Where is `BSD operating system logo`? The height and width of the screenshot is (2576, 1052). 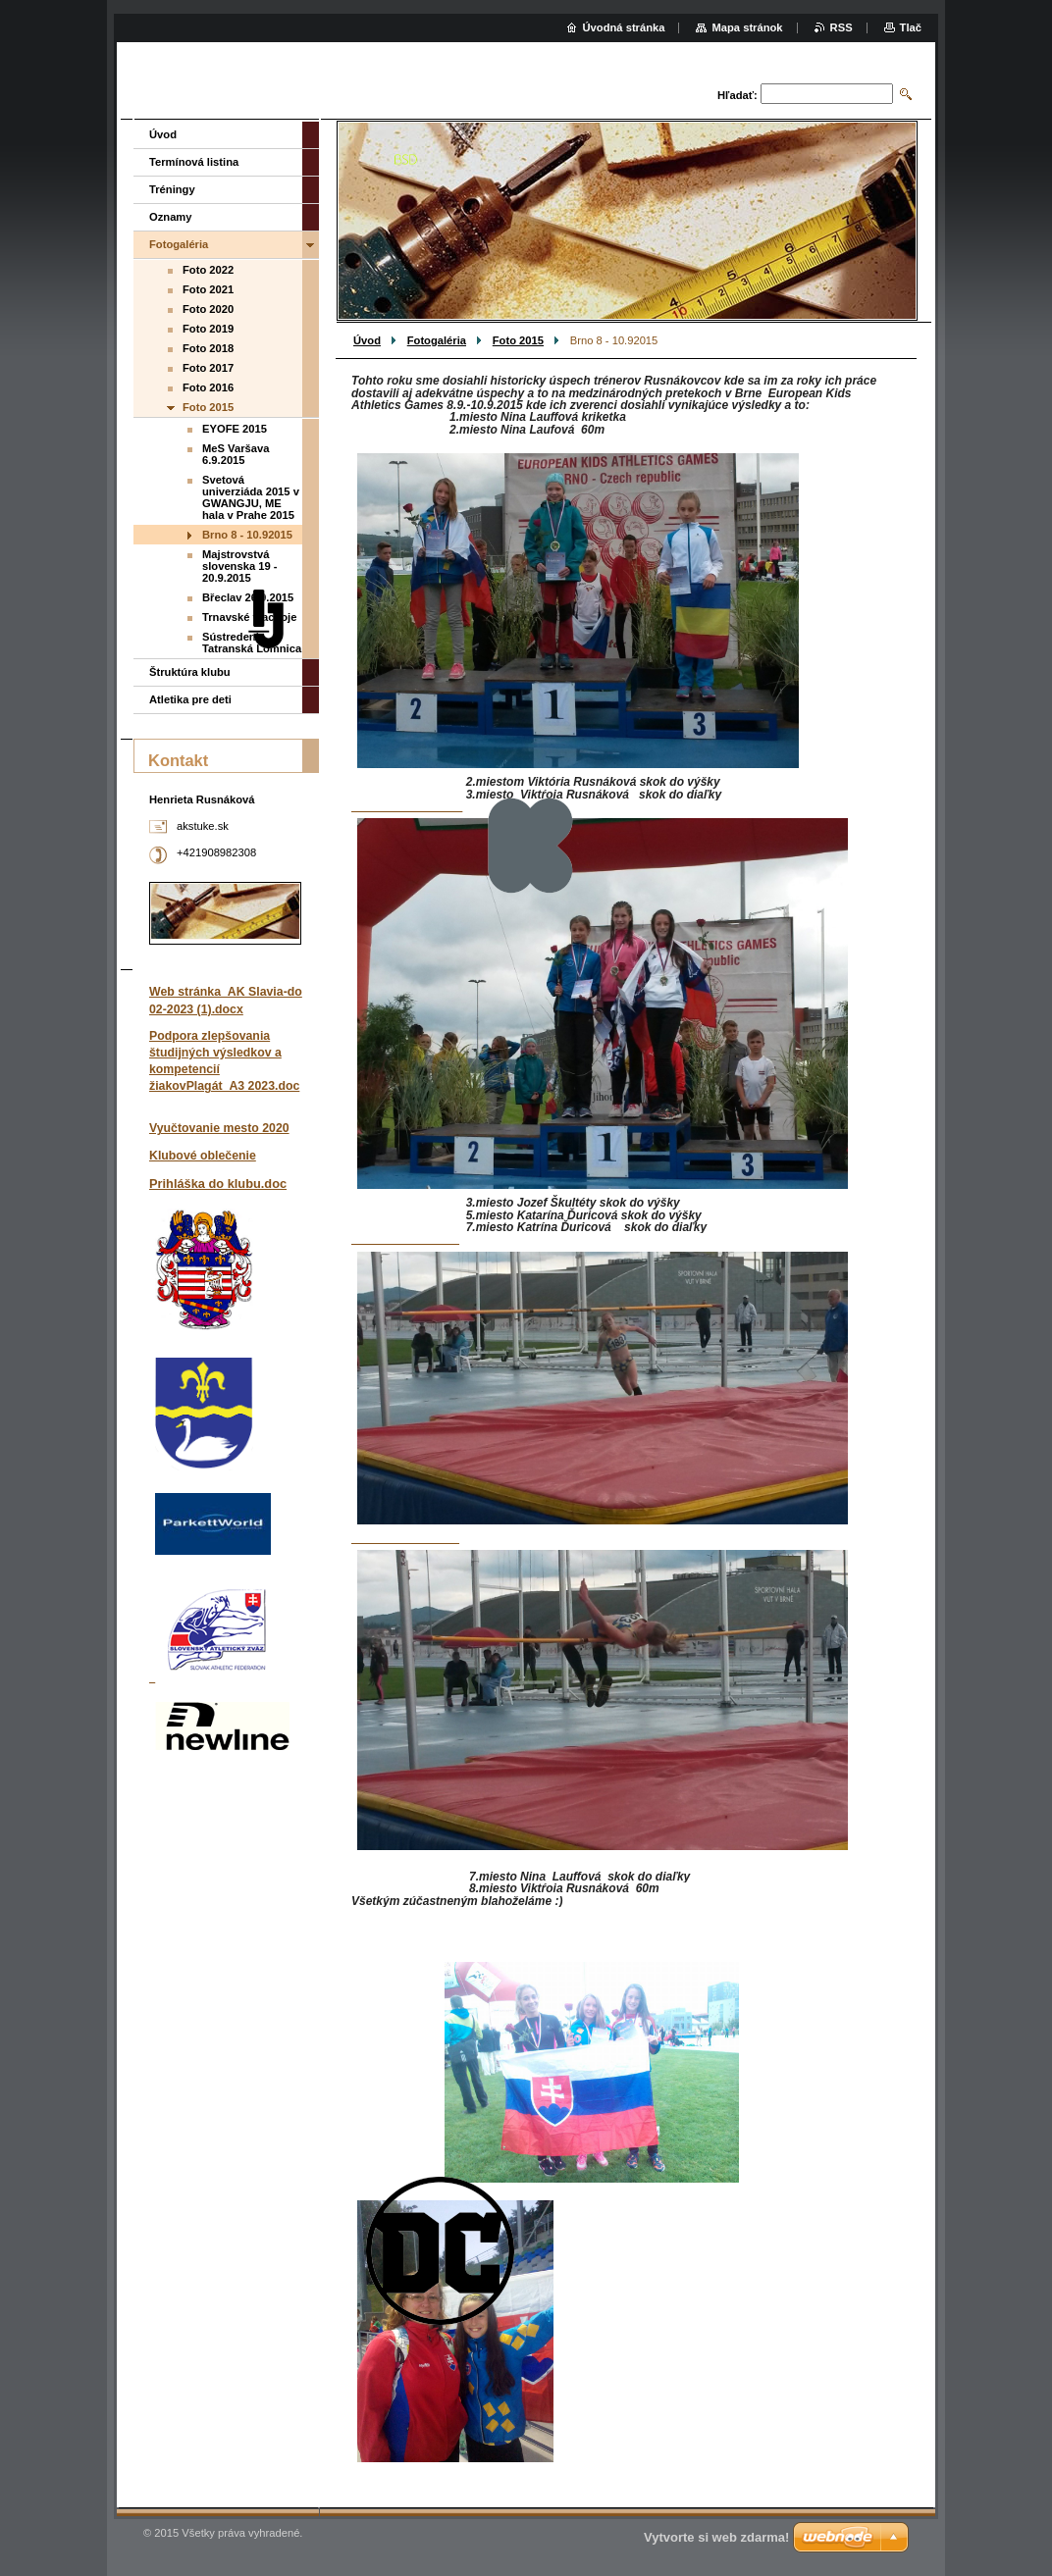 BSD operating system logo is located at coordinates (405, 159).